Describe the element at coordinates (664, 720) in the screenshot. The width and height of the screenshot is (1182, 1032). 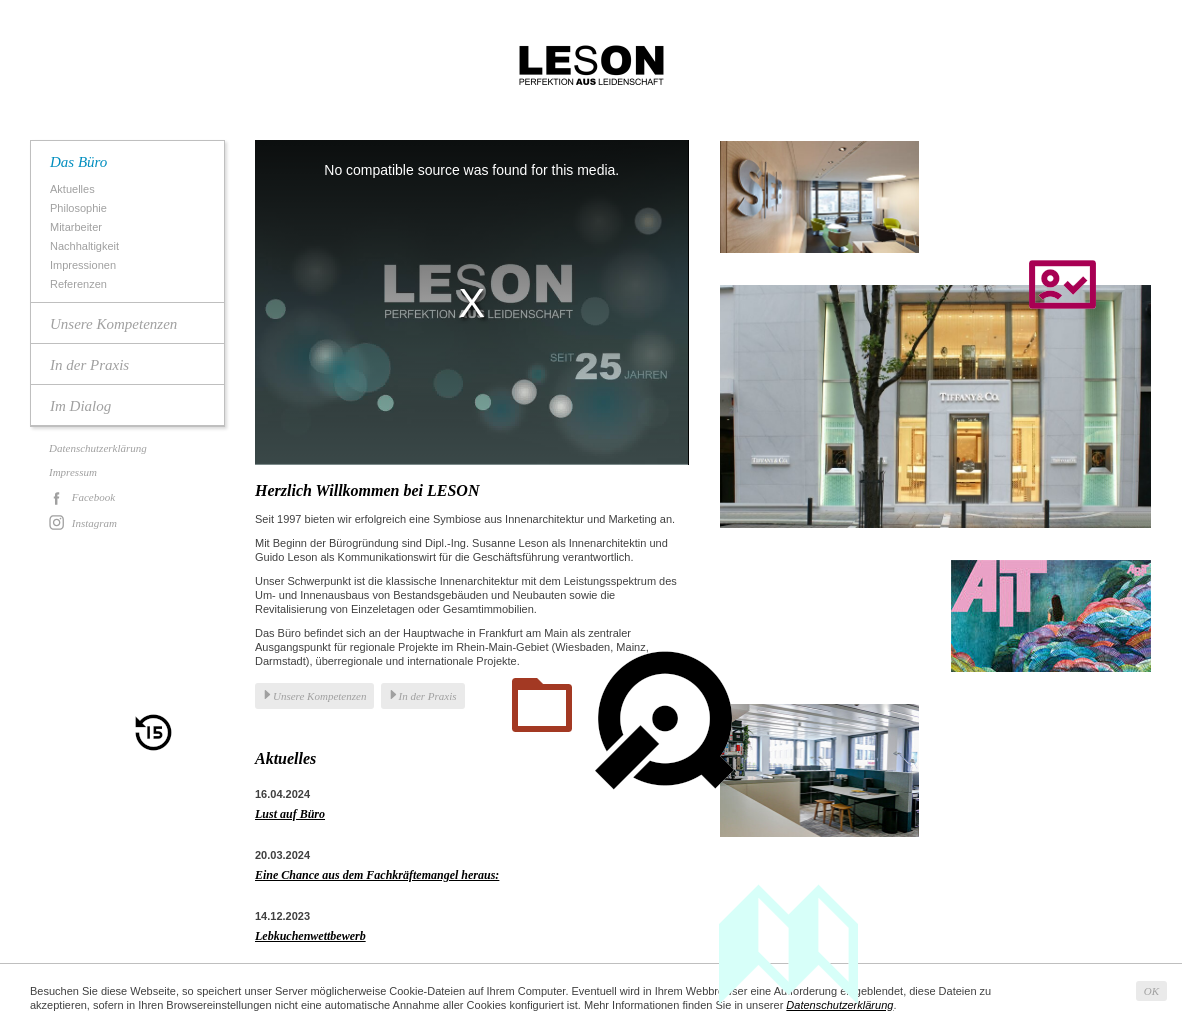
I see `ManageIQ cloud management platform logo` at that location.